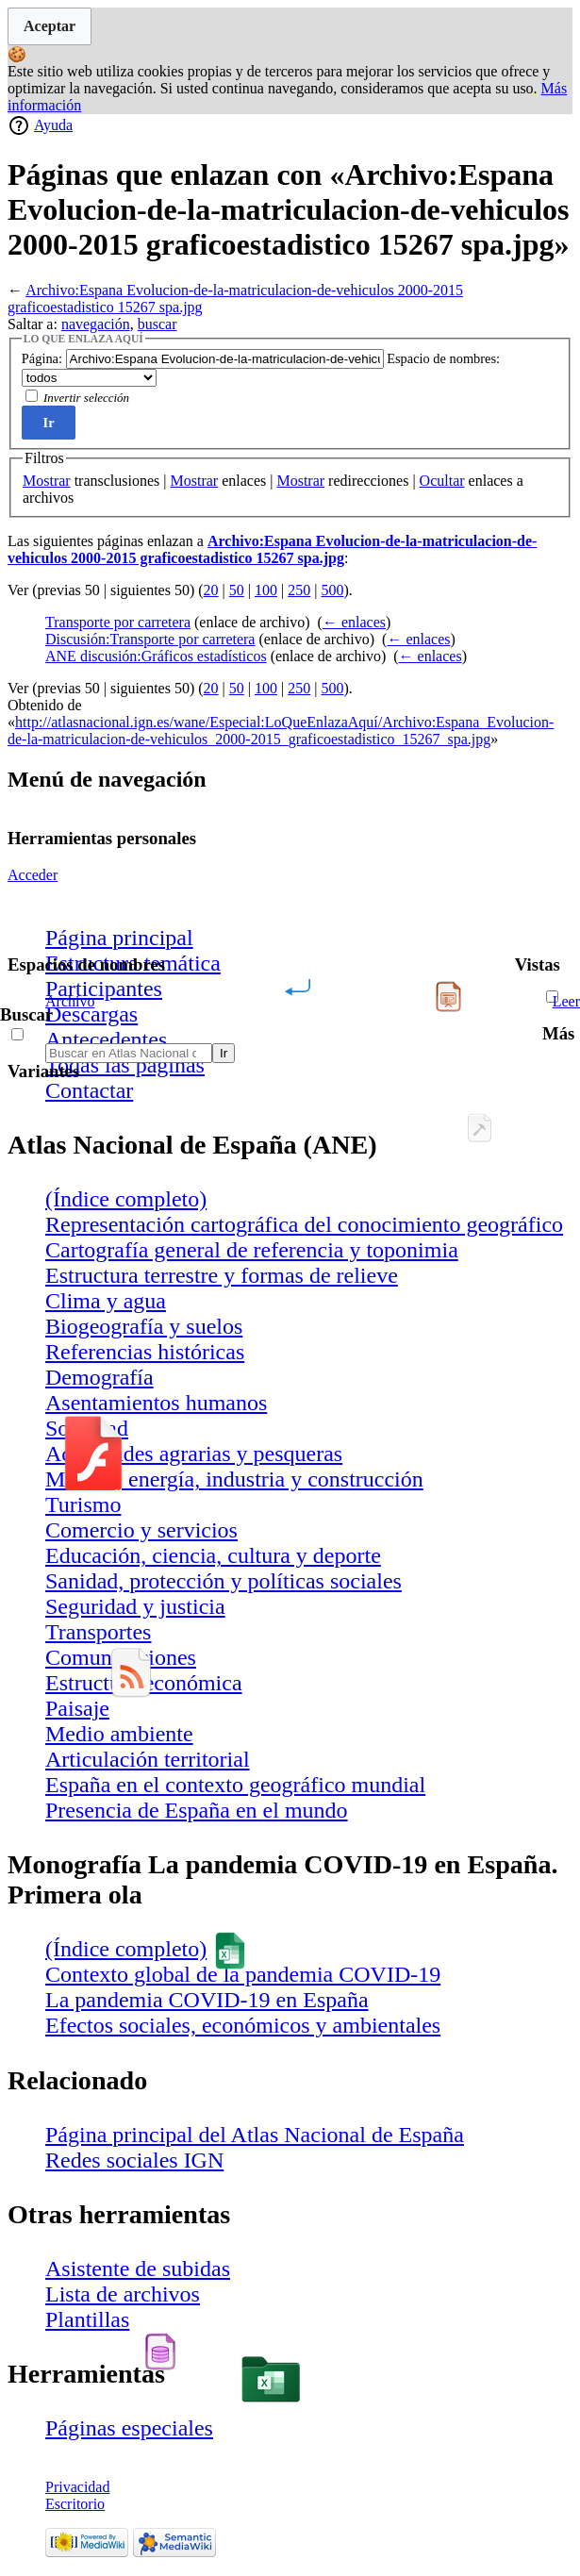 The height and width of the screenshot is (2576, 580). Describe the element at coordinates (160, 2352) in the screenshot. I see `open a database file` at that location.